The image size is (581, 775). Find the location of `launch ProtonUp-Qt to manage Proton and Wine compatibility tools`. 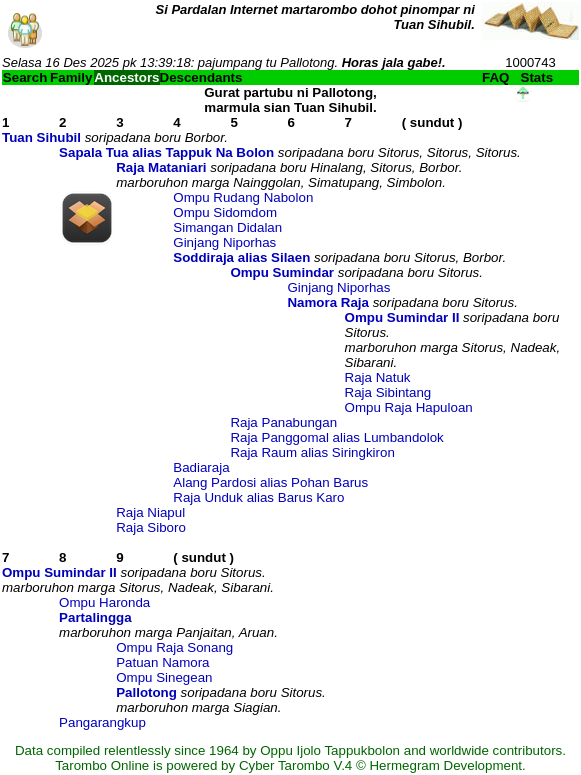

launch ProtonUp-Qt to manage Proton and Wine compatibility tools is located at coordinates (523, 93).